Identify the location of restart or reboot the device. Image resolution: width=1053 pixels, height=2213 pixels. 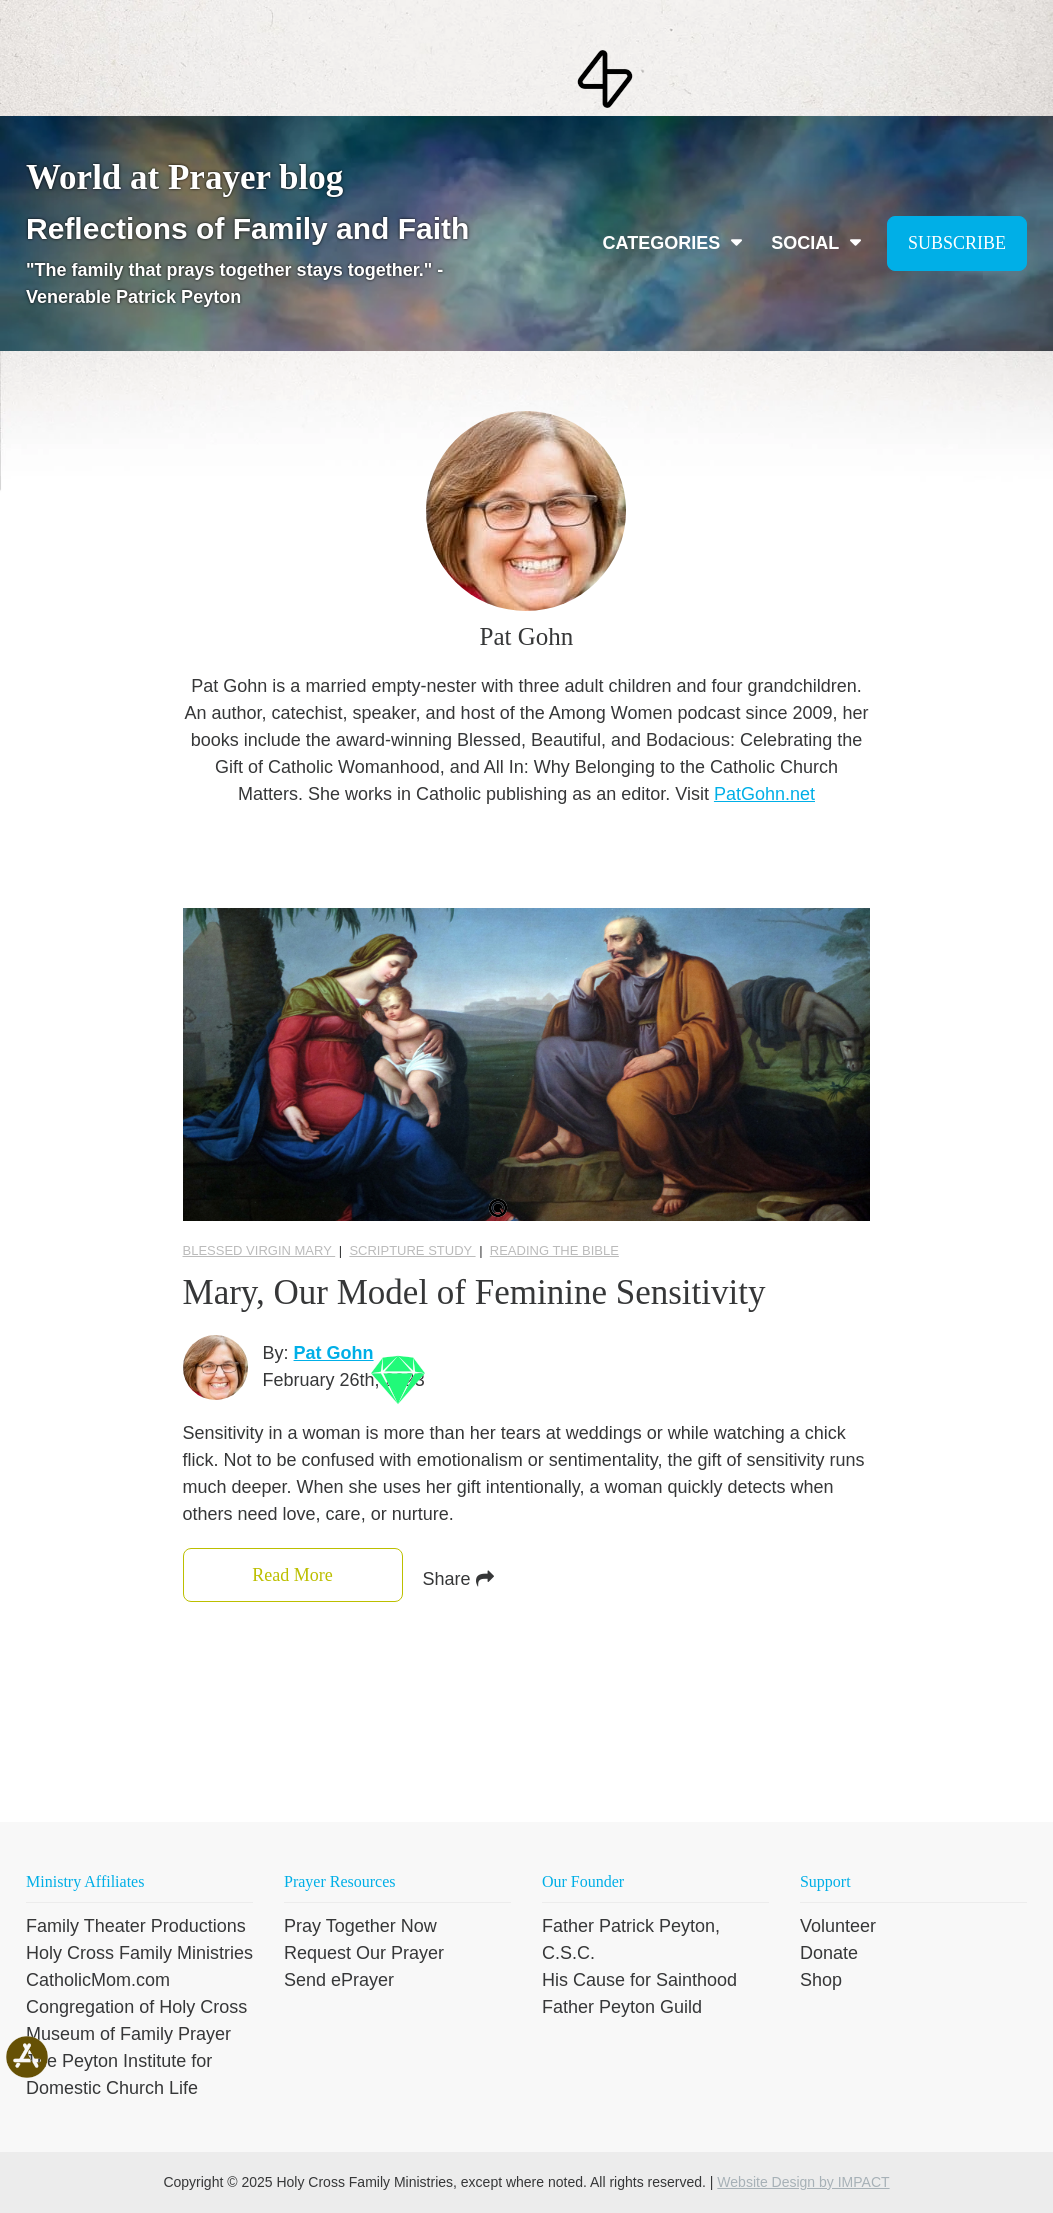
(498, 1208).